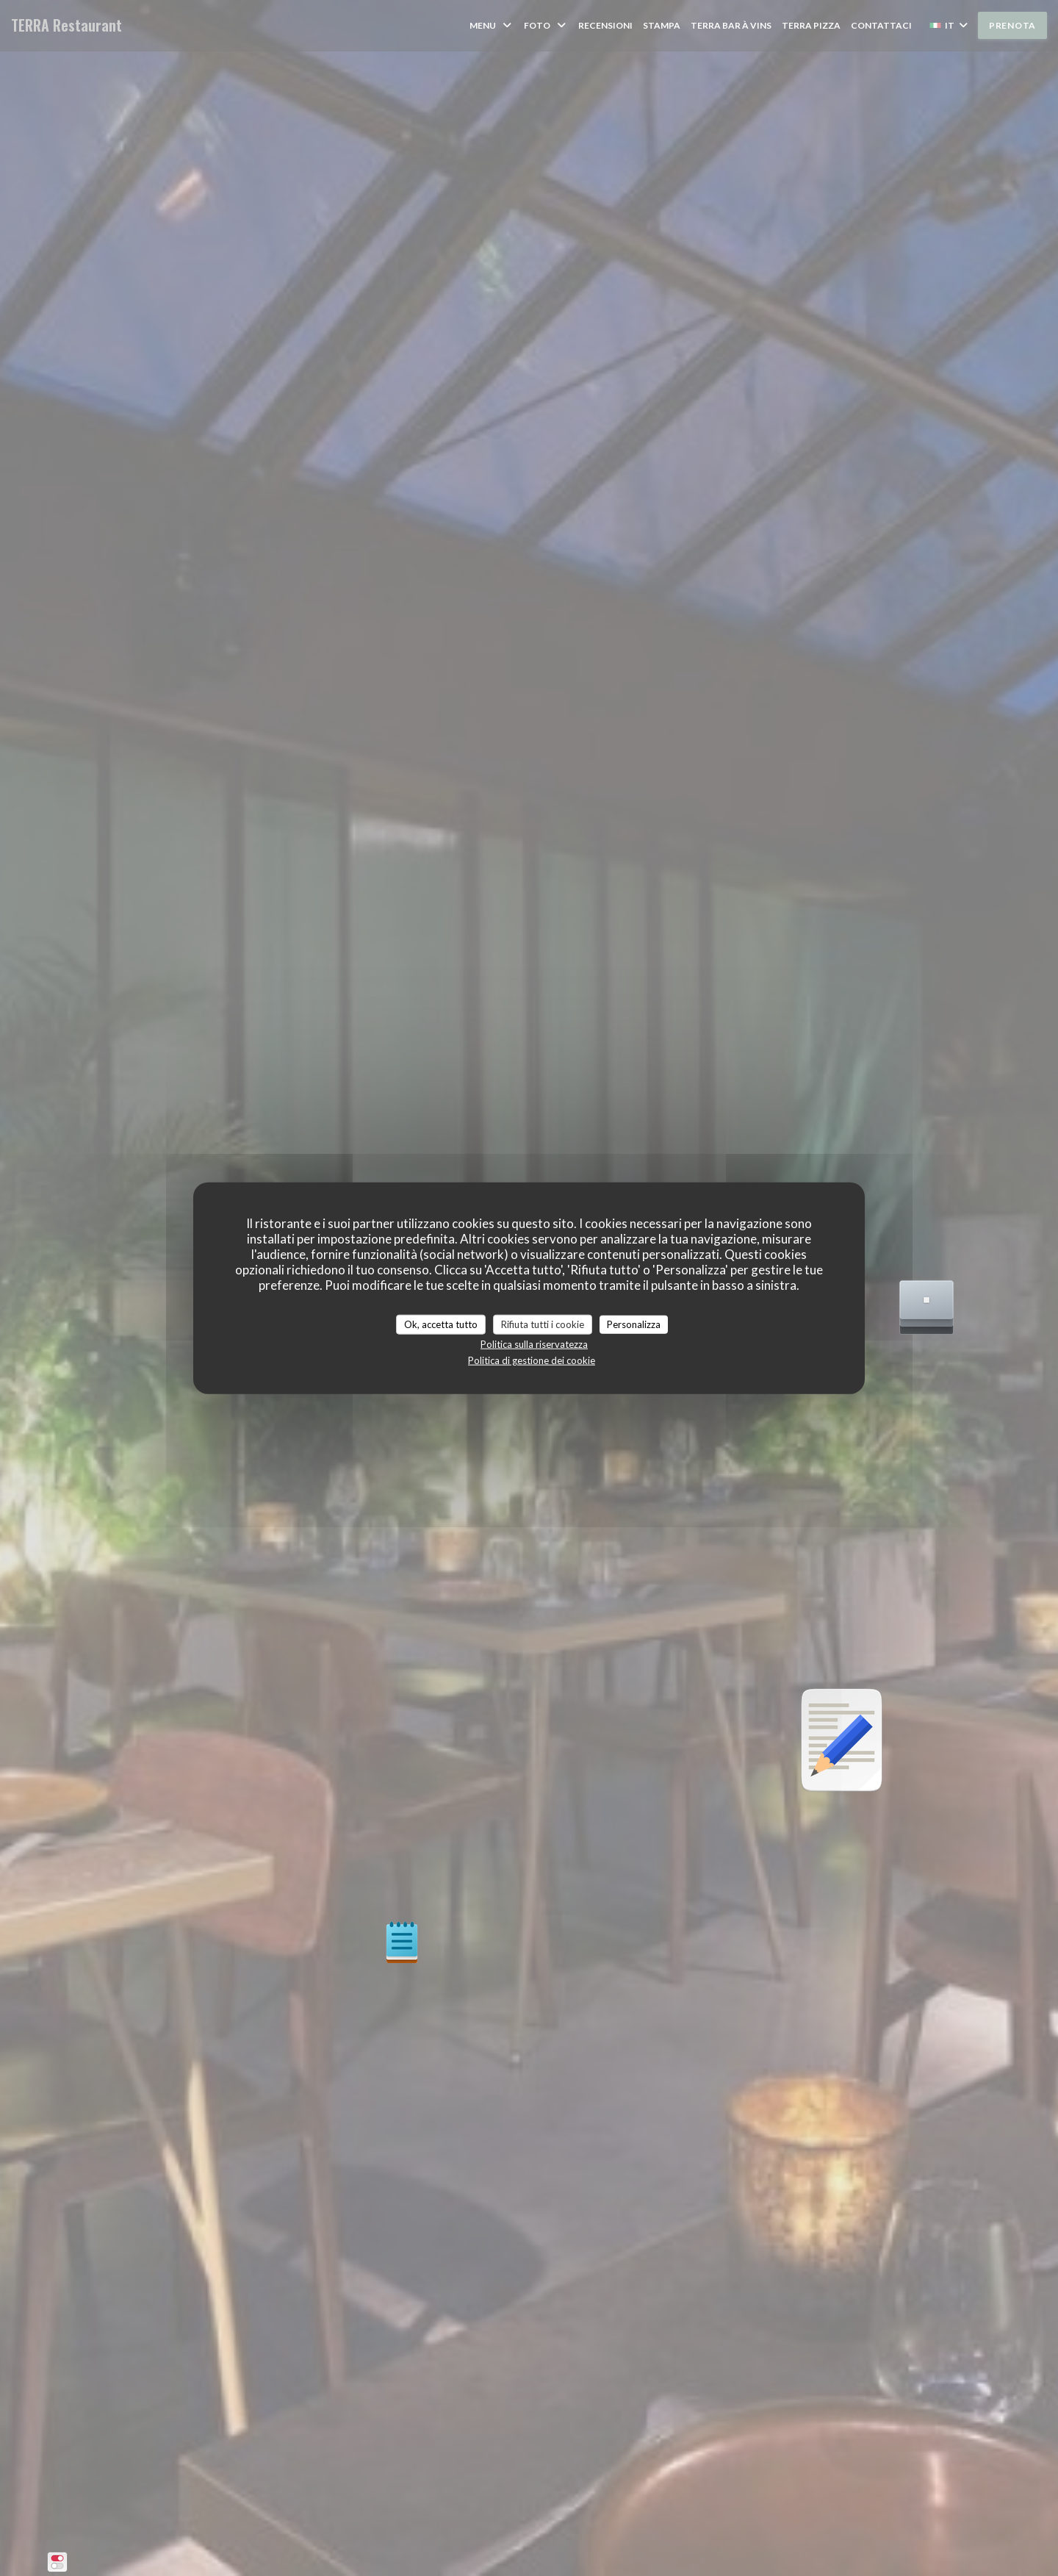  Describe the element at coordinates (926, 1307) in the screenshot. I see `open the Microsoft Surface app` at that location.